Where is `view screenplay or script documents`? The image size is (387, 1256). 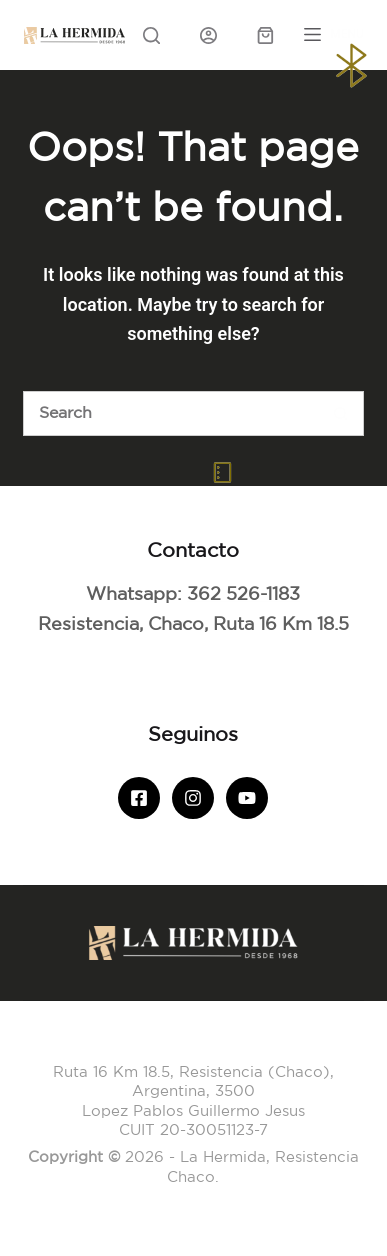 view screenplay or script documents is located at coordinates (222, 472).